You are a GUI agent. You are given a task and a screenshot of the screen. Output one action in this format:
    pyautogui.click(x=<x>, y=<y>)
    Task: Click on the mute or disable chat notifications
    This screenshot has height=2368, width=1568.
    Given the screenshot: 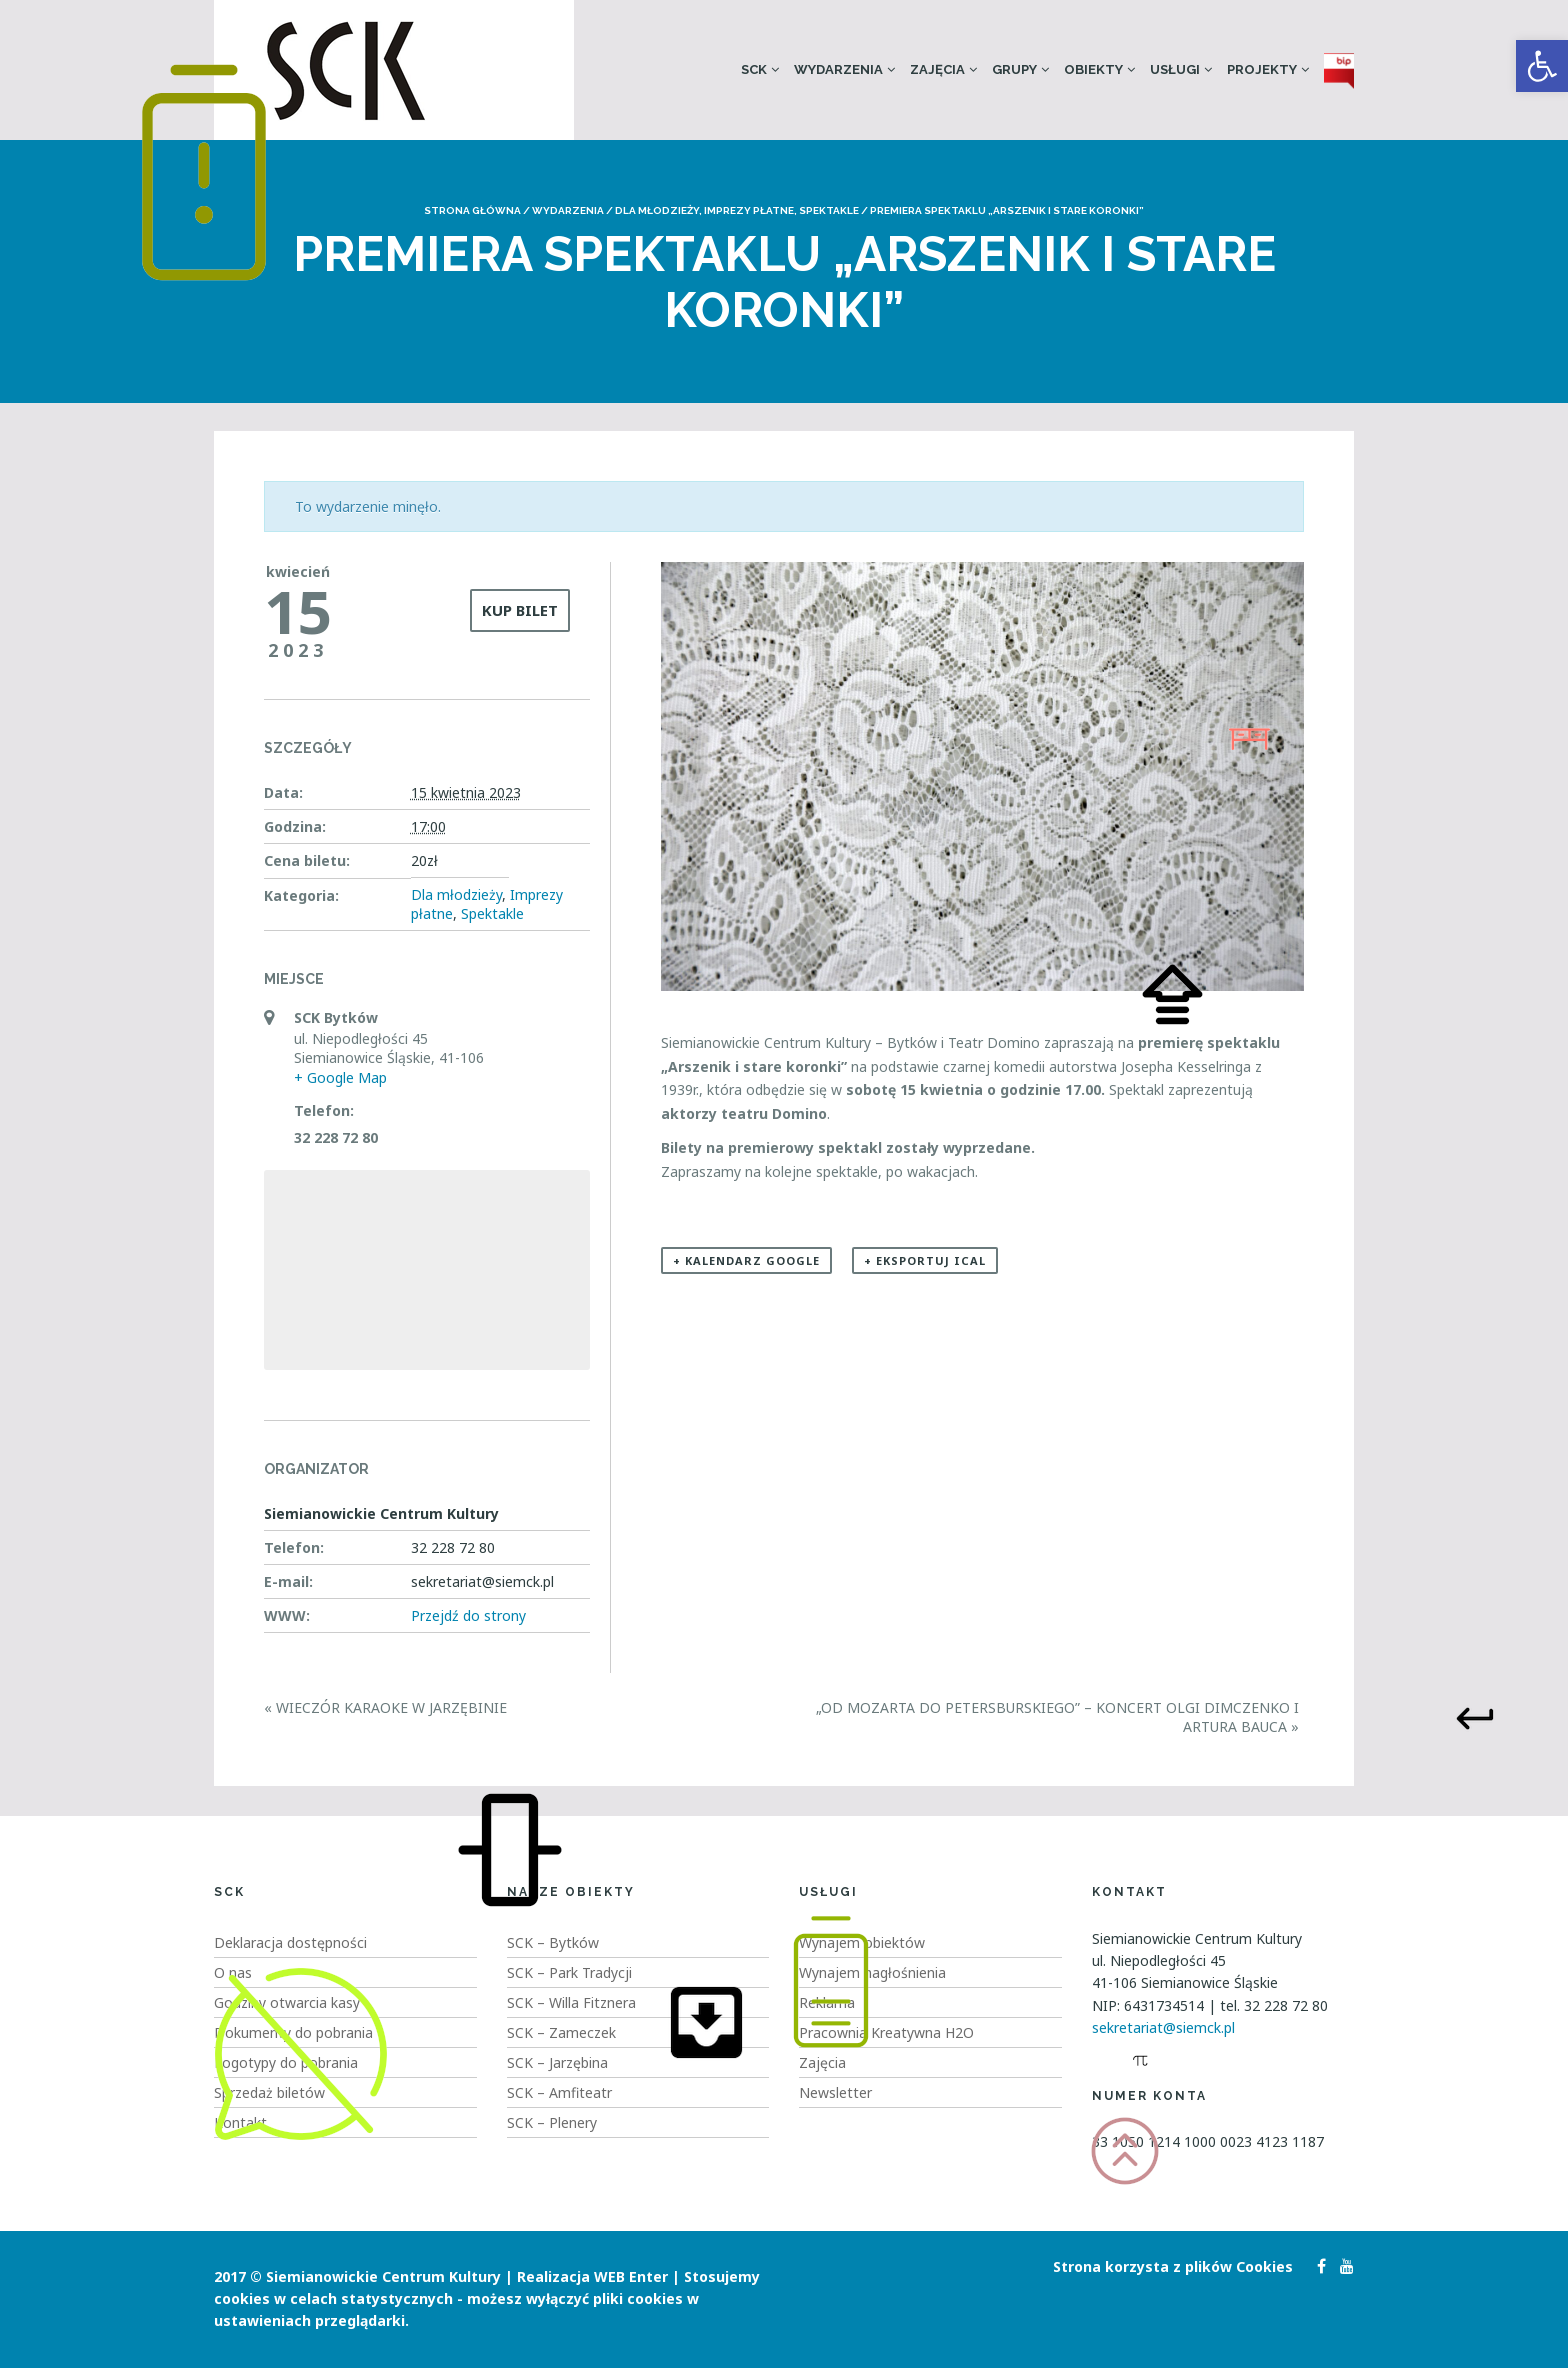 What is the action you would take?
    pyautogui.click(x=301, y=2054)
    